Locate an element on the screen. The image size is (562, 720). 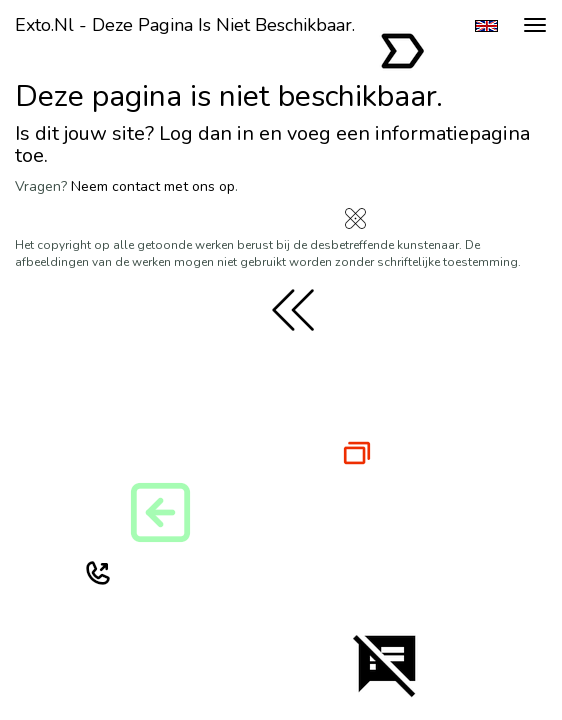
make an outgoing call is located at coordinates (98, 572).